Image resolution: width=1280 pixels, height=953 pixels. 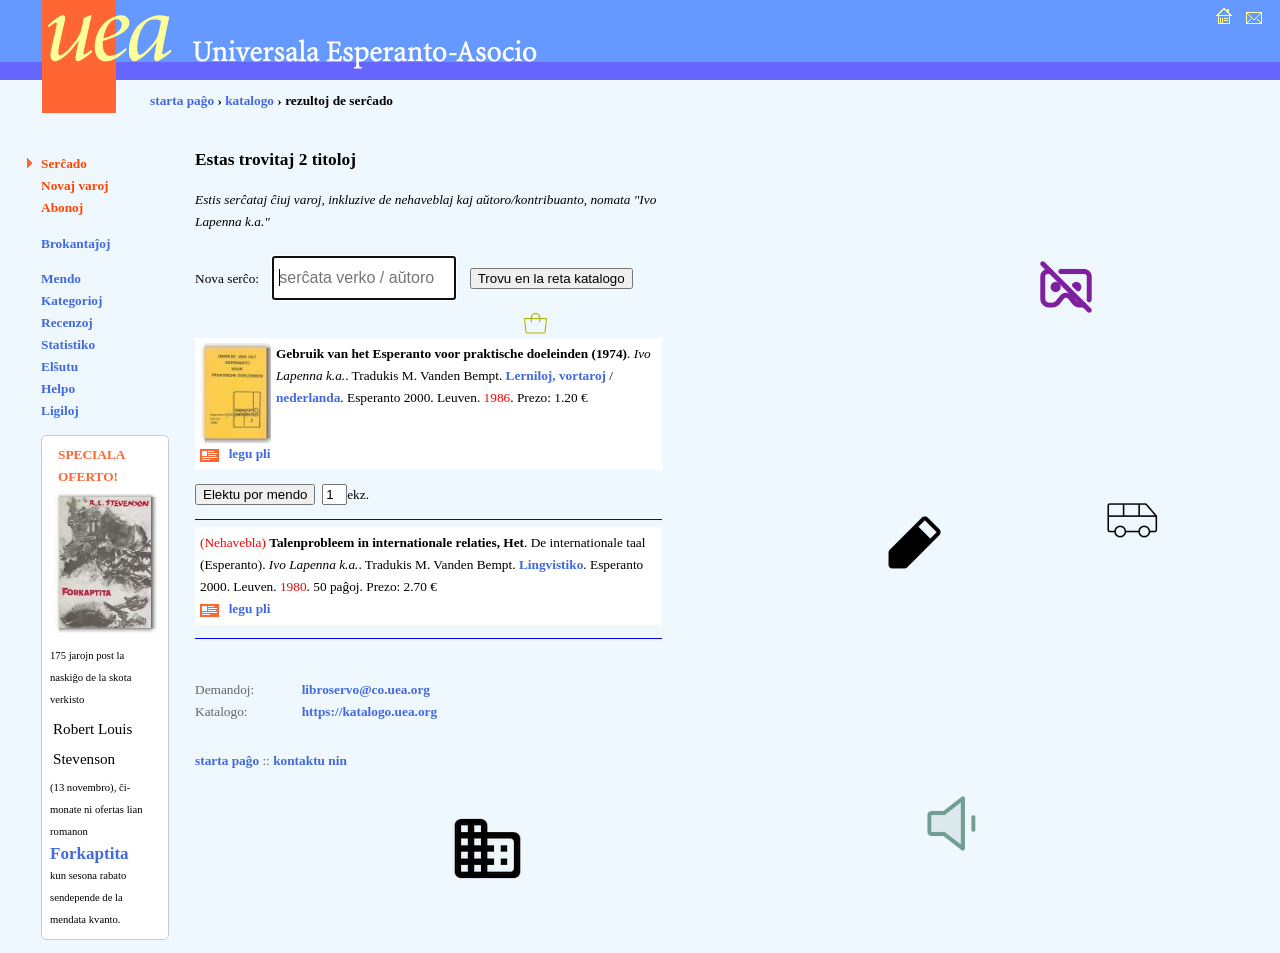 I want to click on track delivery or shipping status, so click(x=1130, y=519).